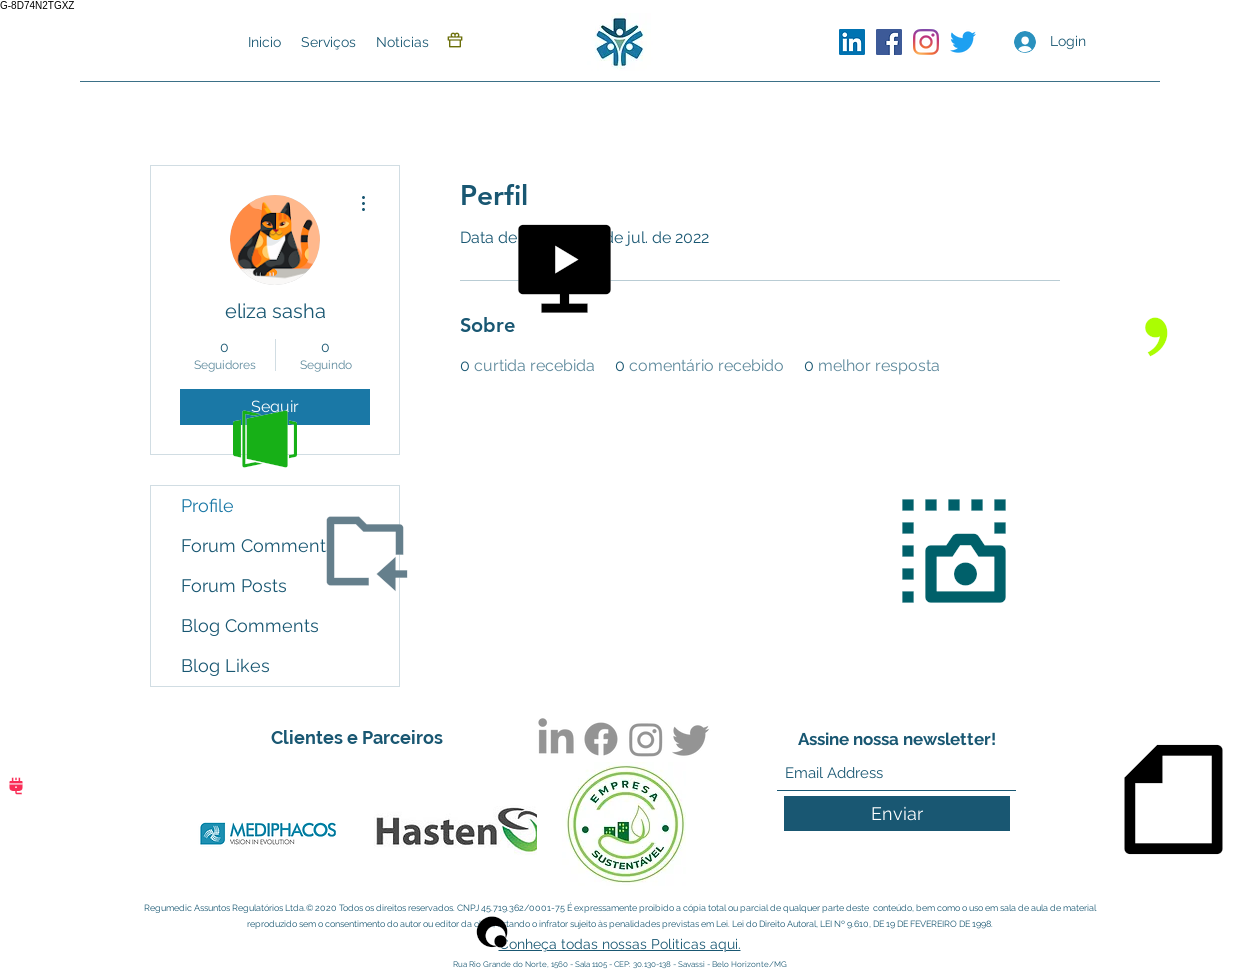 The width and height of the screenshot is (1240, 972). What do you see at coordinates (492, 932) in the screenshot?
I see `quinscape company logo` at bounding box center [492, 932].